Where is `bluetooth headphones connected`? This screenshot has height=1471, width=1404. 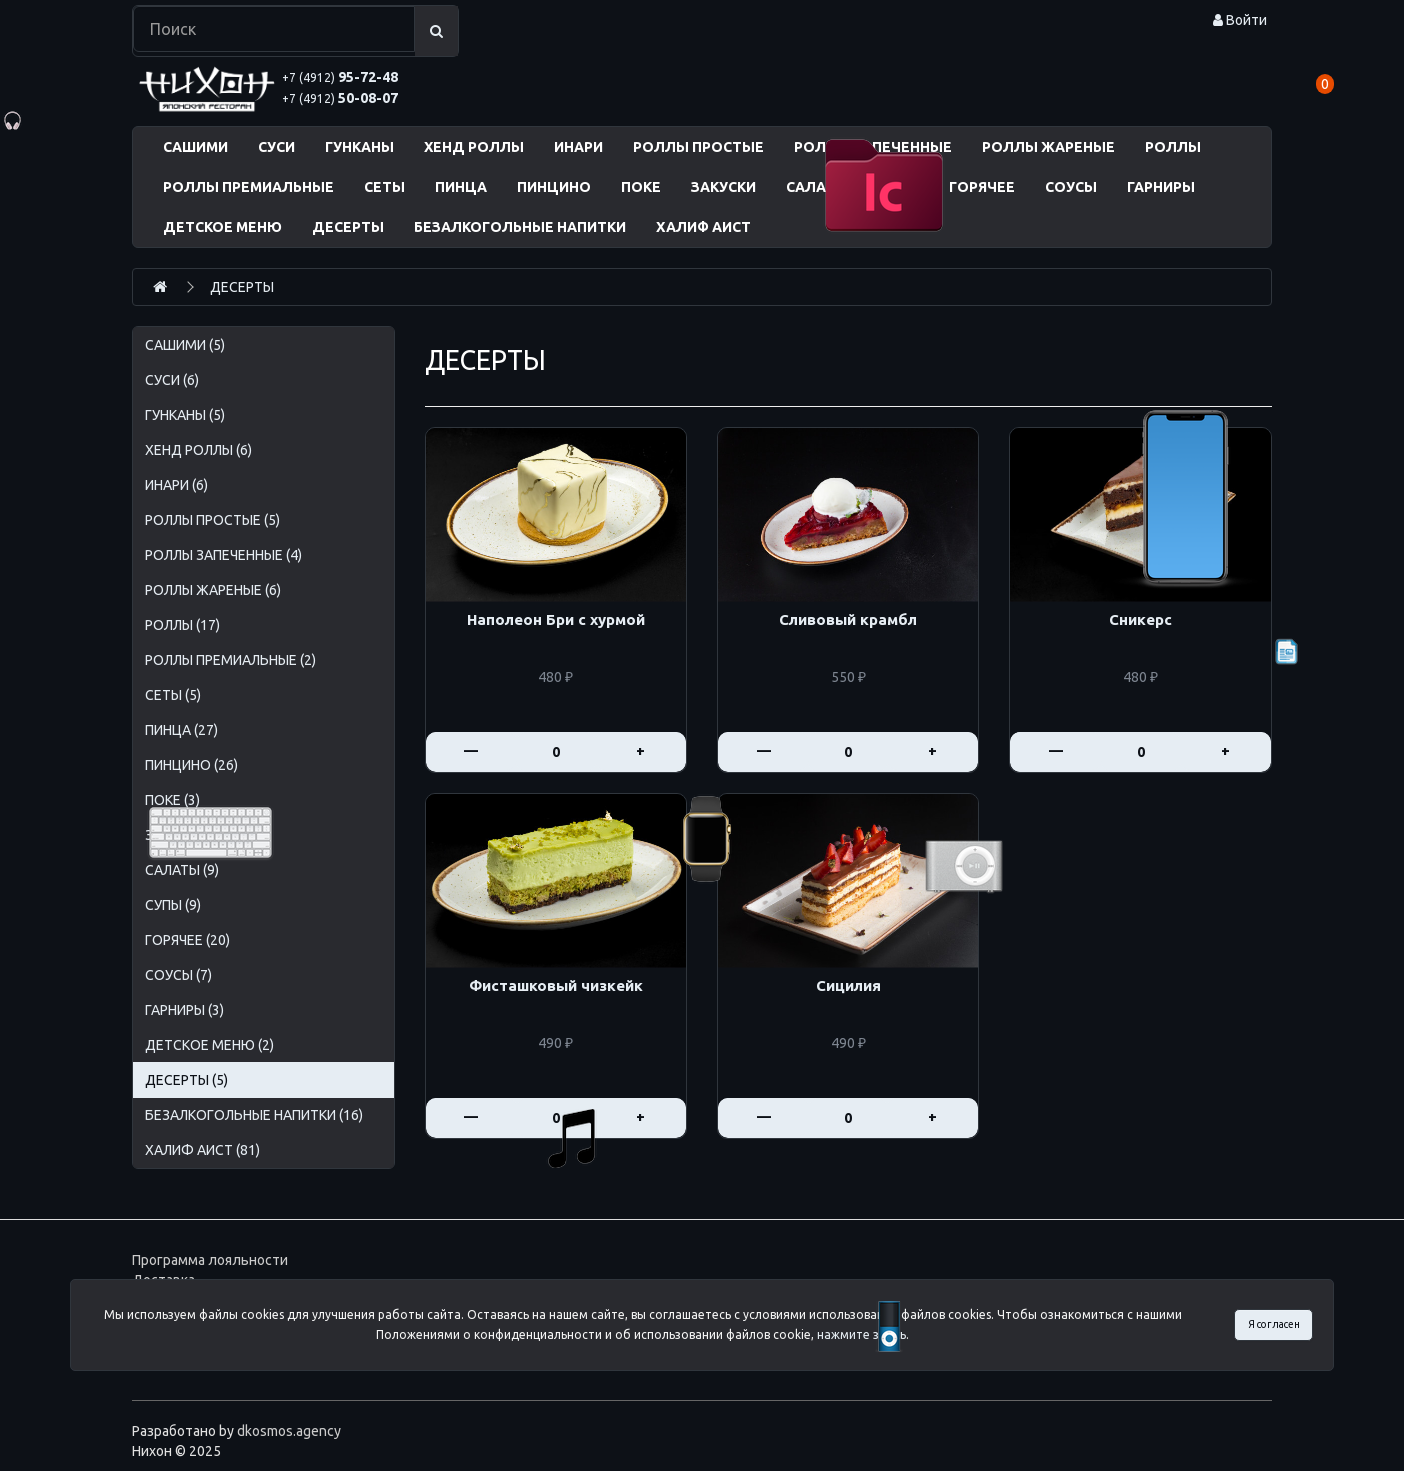 bluetooth headphones connected is located at coordinates (12, 120).